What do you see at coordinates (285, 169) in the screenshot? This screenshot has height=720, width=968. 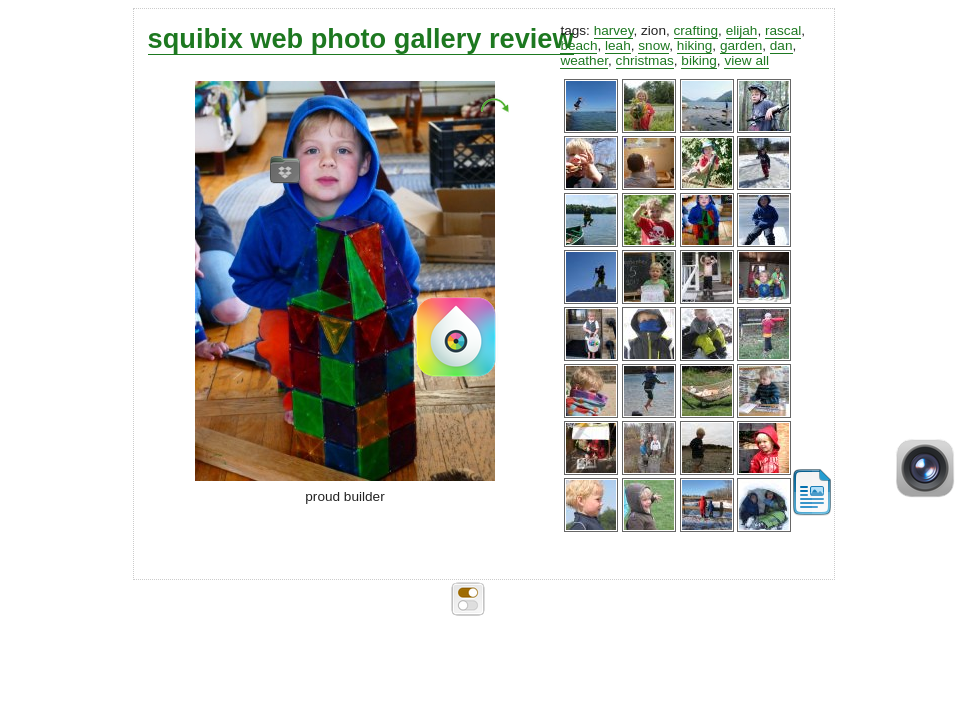 I see `open your dropbox folder` at bounding box center [285, 169].